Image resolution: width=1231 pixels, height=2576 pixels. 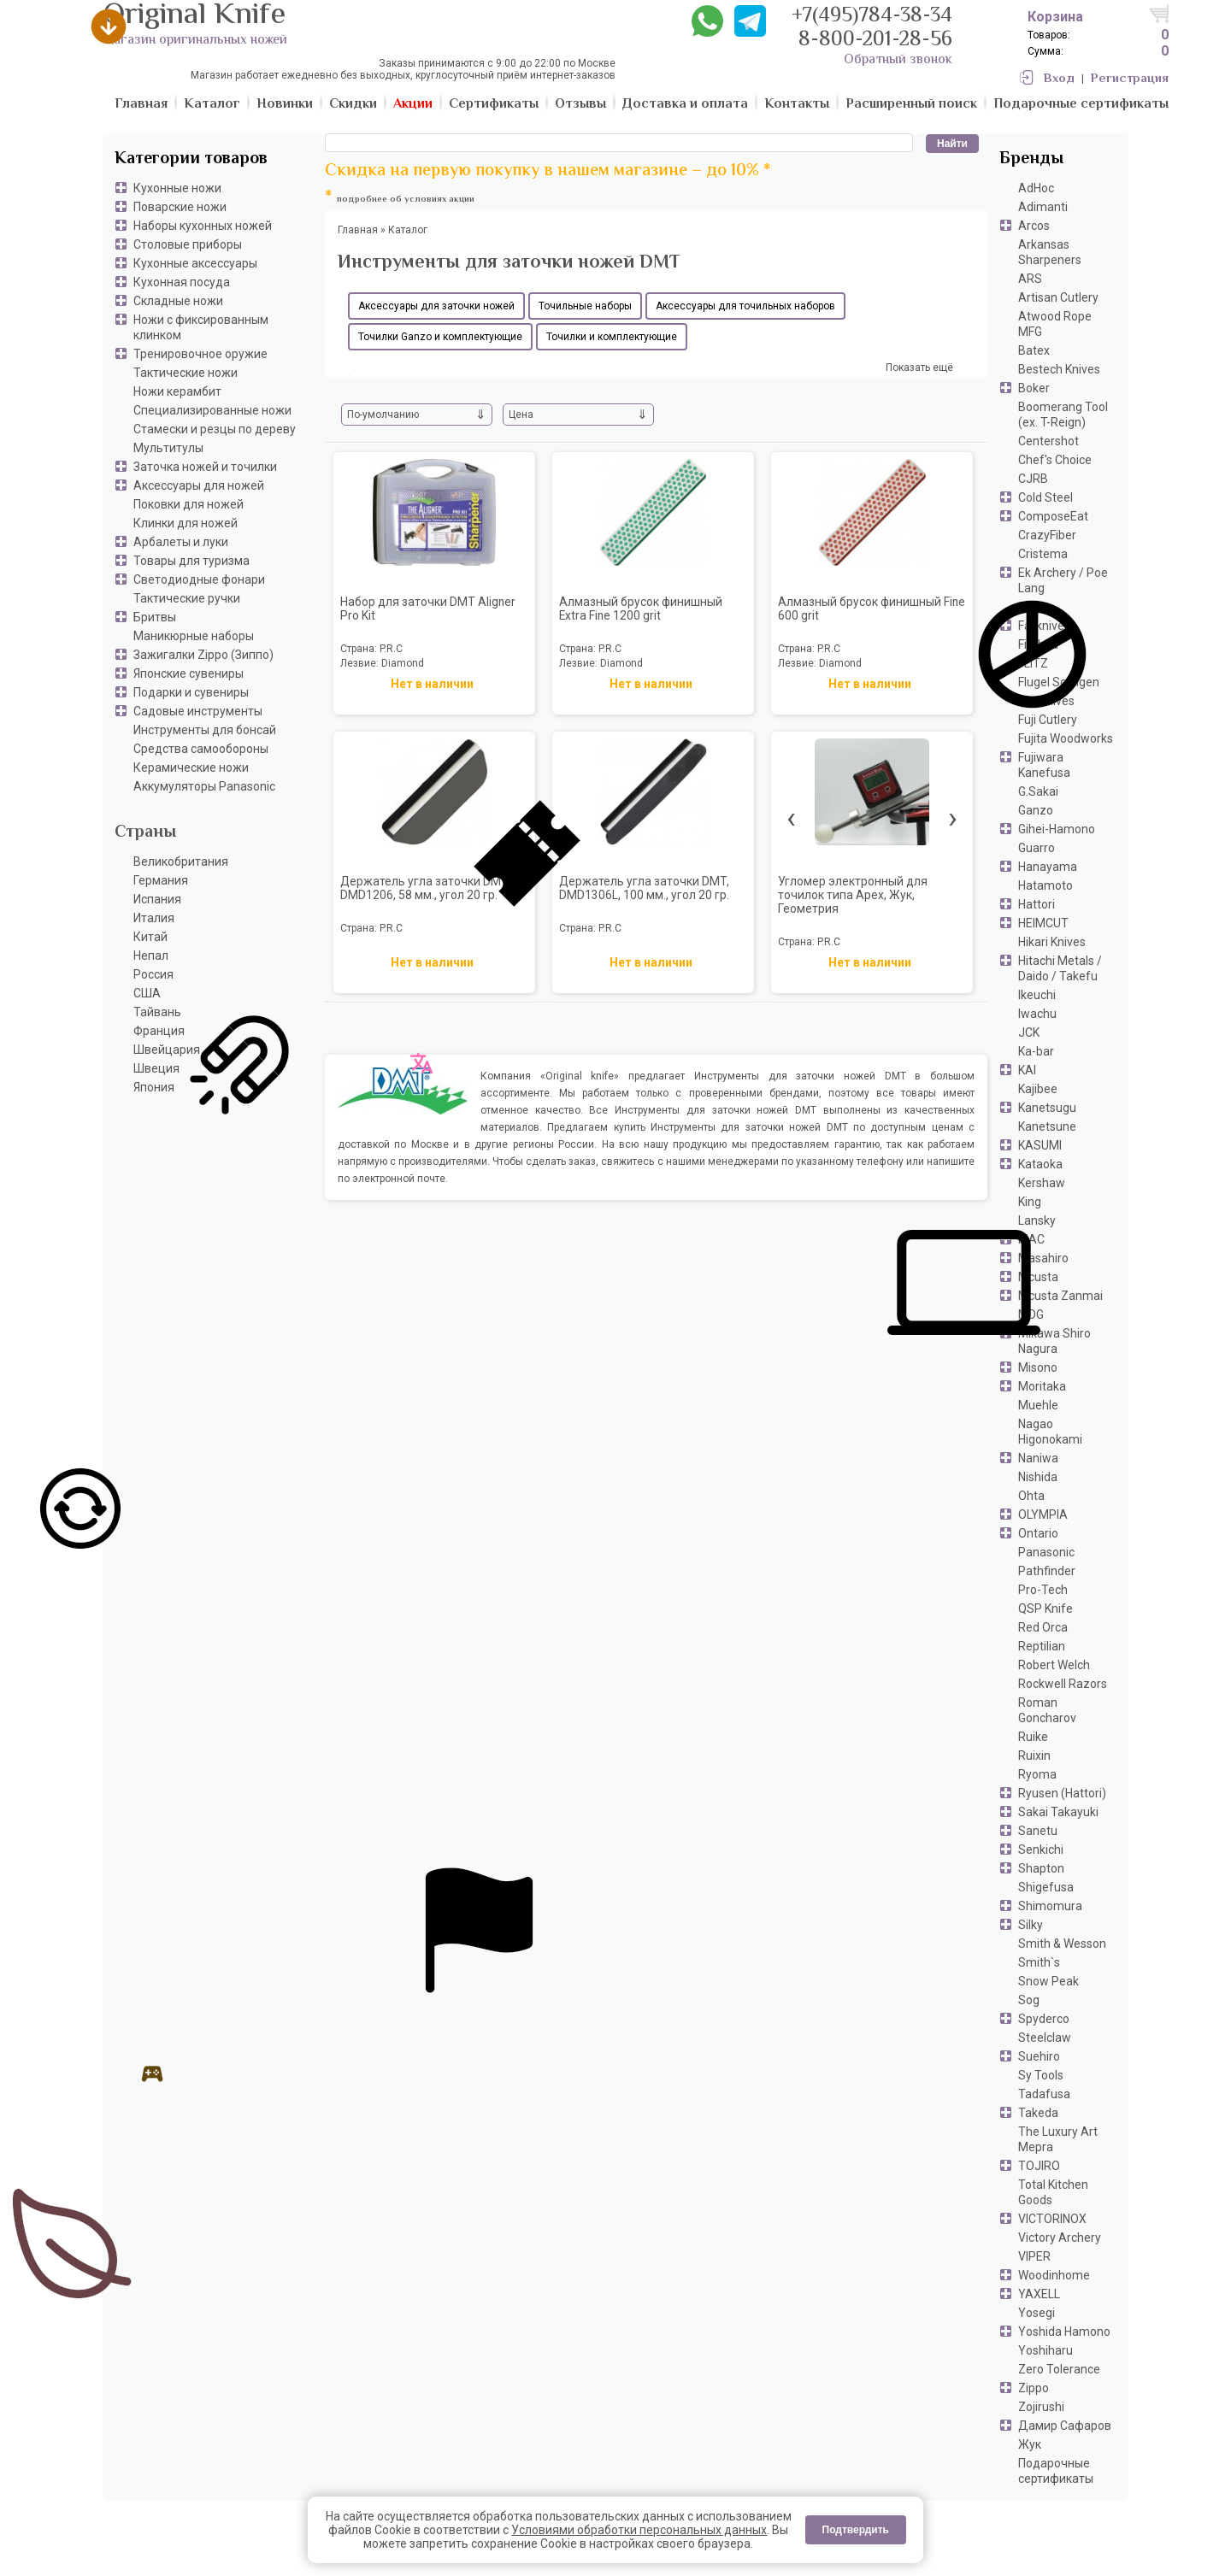 I want to click on change language settings, so click(x=421, y=1063).